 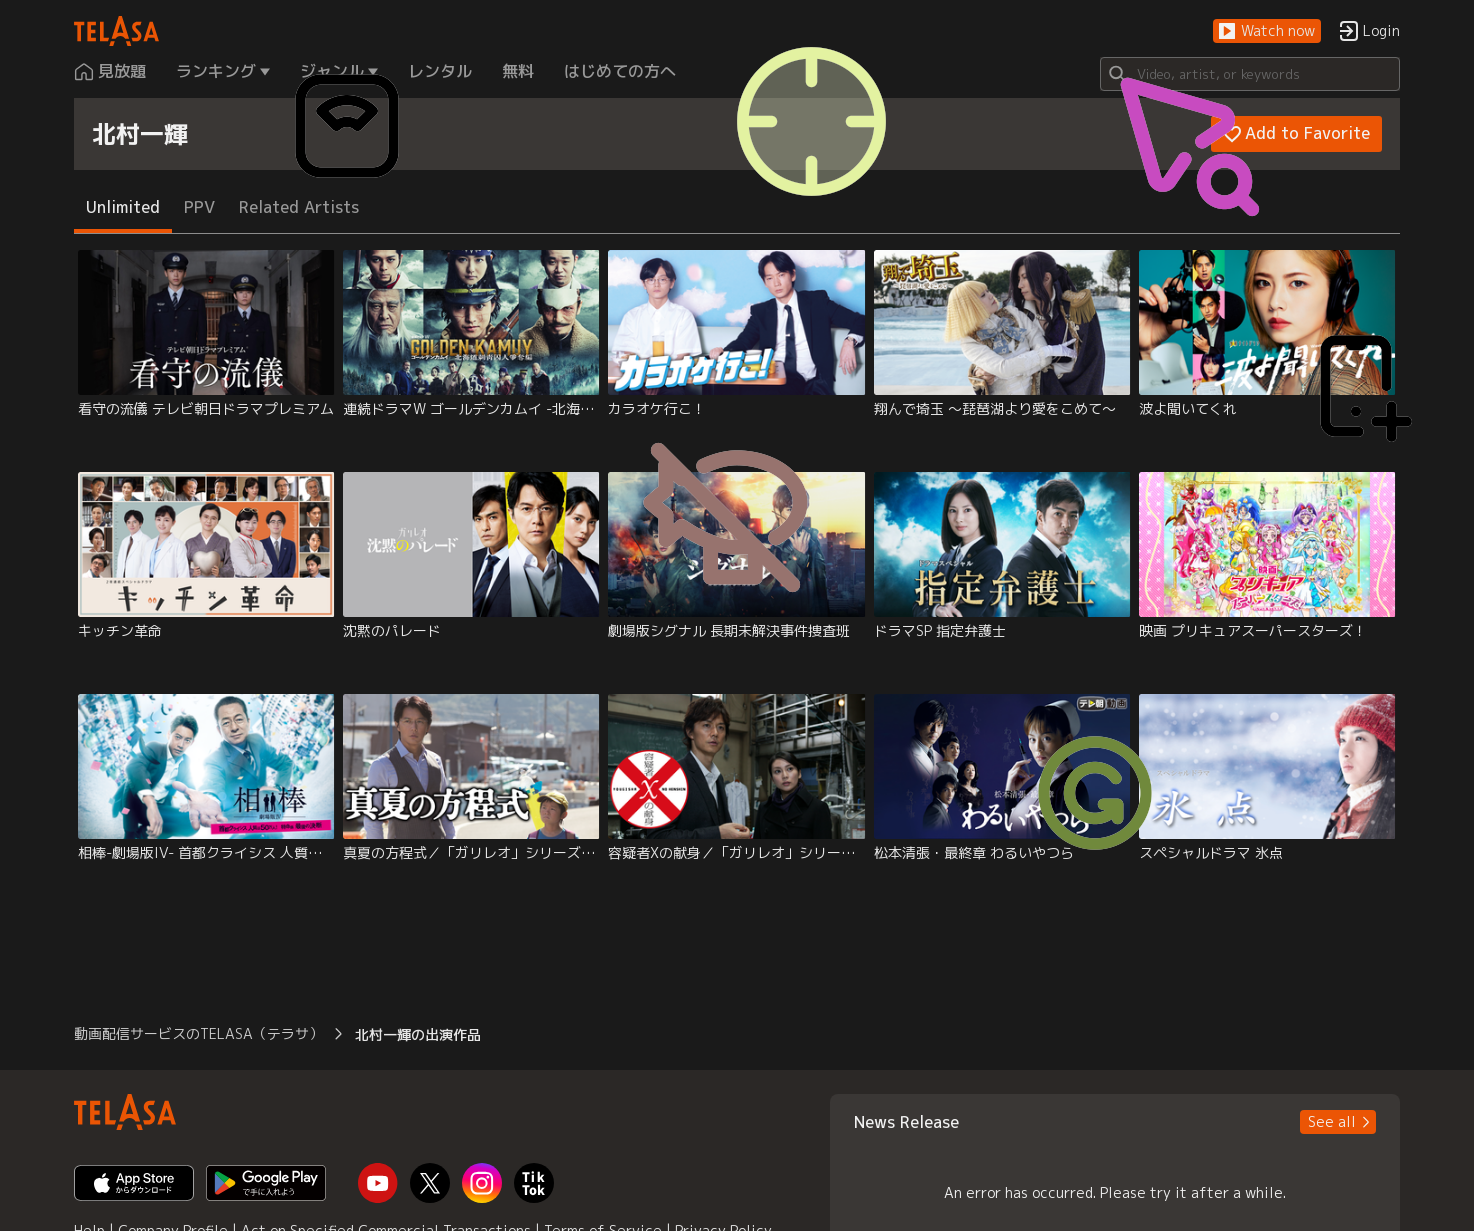 I want to click on add a new mobile device, so click(x=1356, y=386).